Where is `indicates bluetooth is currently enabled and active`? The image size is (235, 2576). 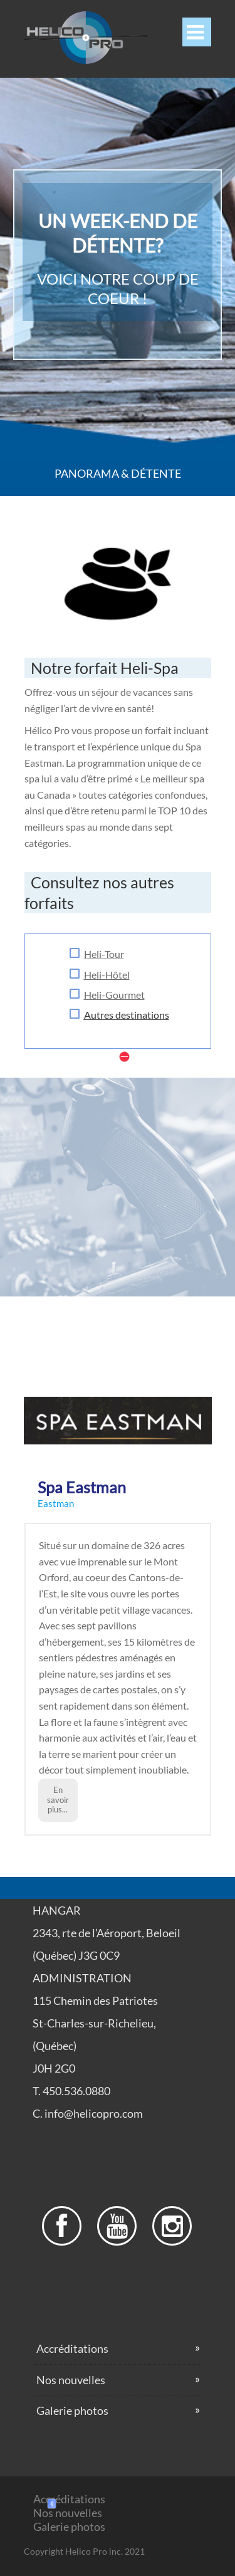
indicates bluetooth is currently enabled and active is located at coordinates (51, 2503).